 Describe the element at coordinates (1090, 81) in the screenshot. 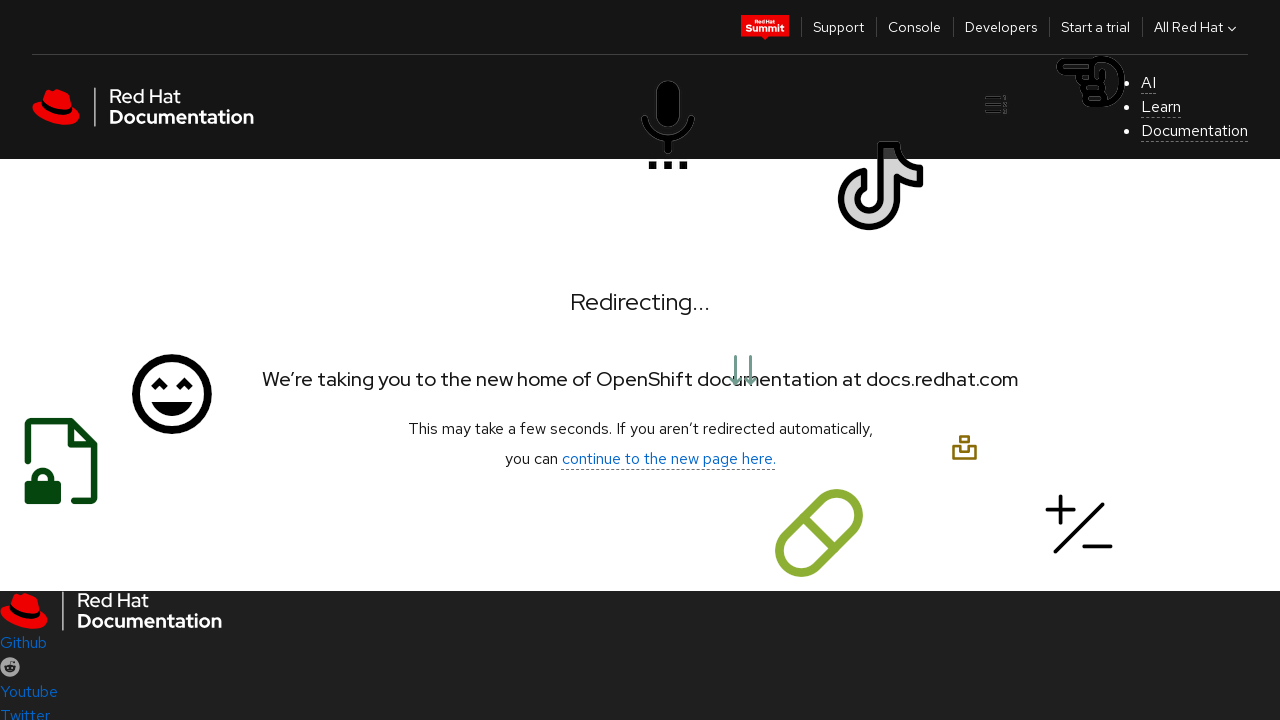

I see `navigate to the previous item or screen` at that location.